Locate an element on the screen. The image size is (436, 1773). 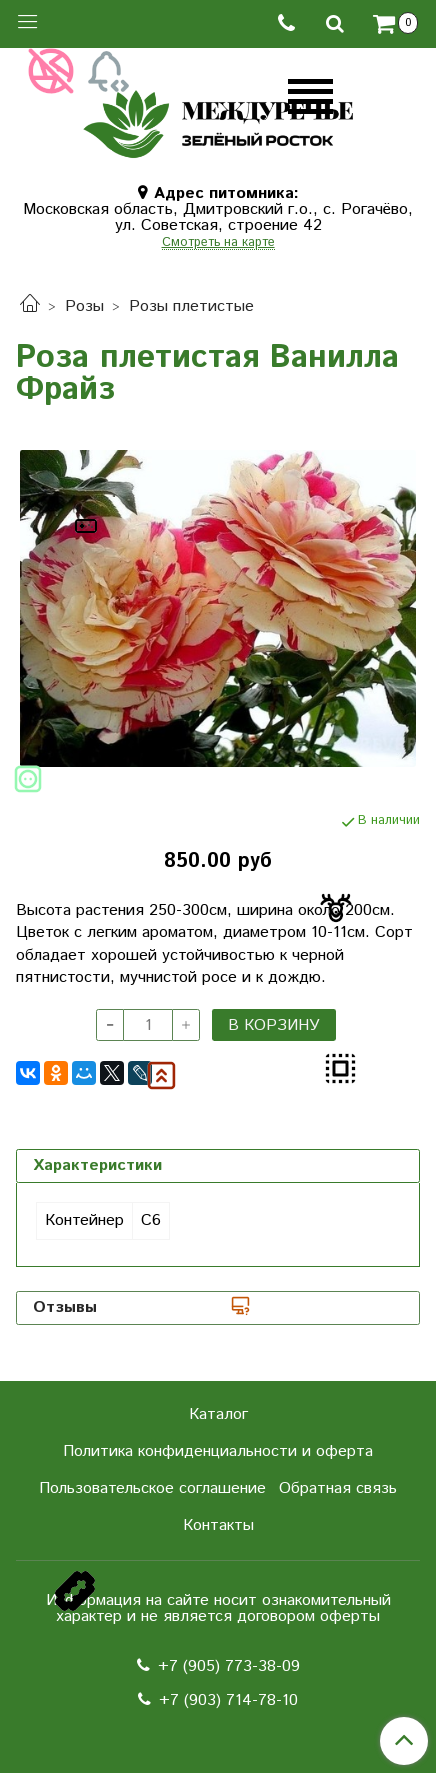
access gaming or game center features is located at coordinates (86, 526).